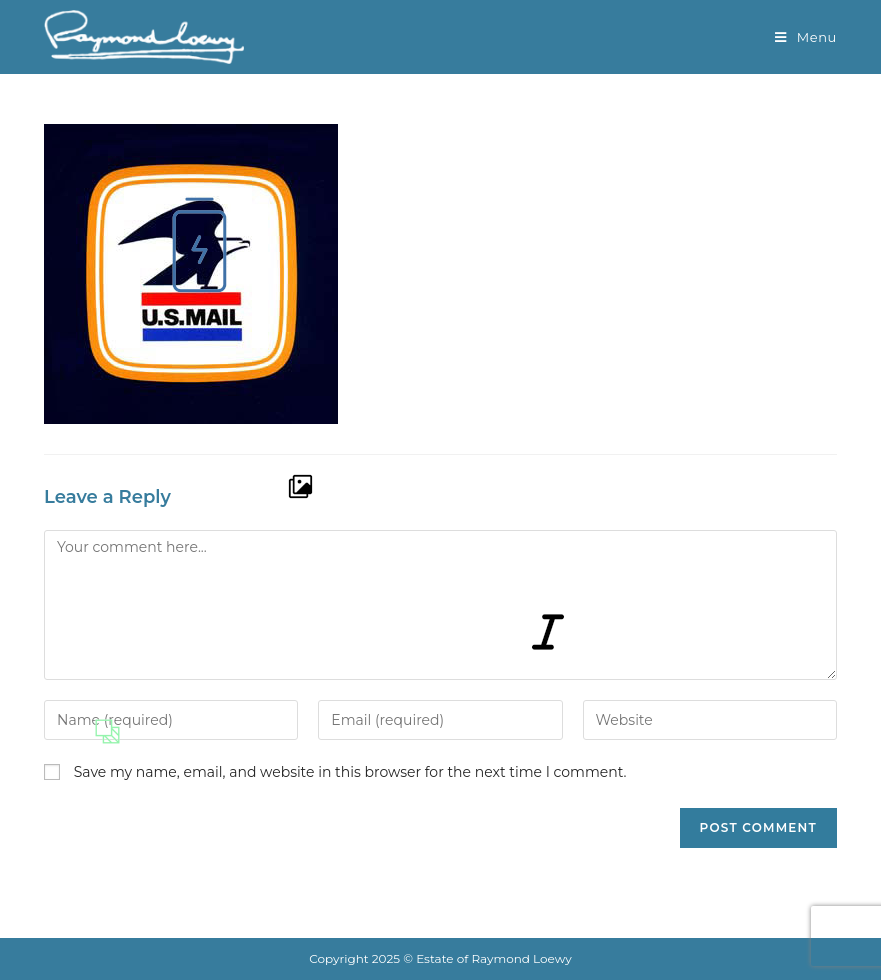 The image size is (881, 980). Describe the element at coordinates (548, 632) in the screenshot. I see `apply italic formatting to selected text` at that location.